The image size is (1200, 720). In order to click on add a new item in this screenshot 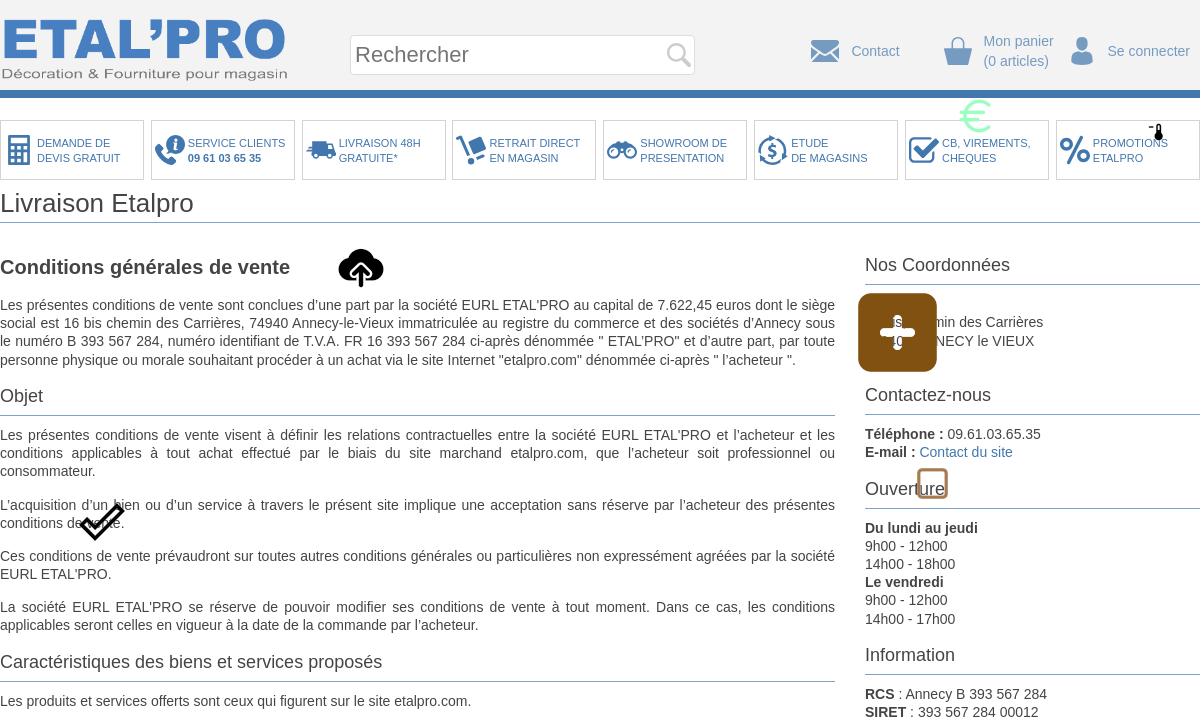, I will do `click(897, 332)`.